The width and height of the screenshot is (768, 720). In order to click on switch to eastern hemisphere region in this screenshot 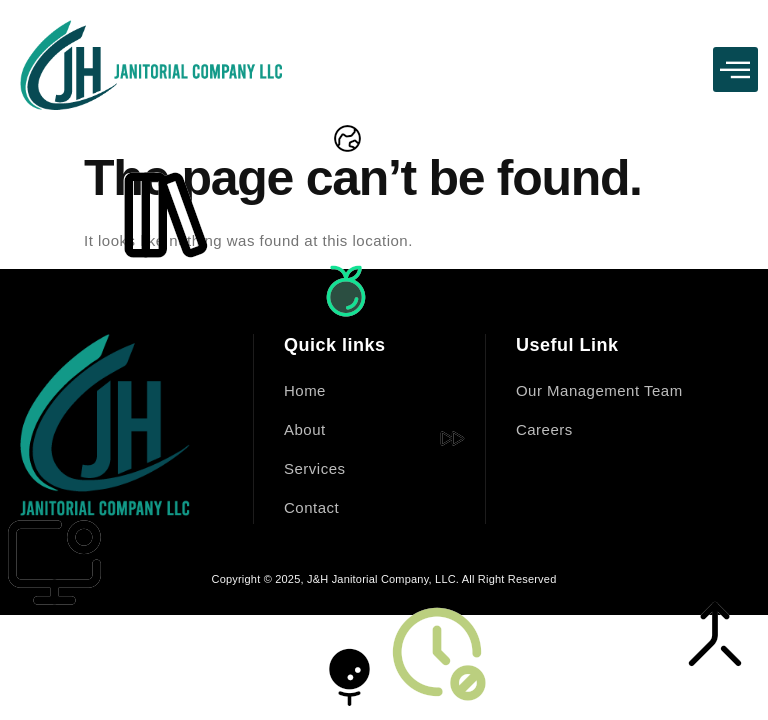, I will do `click(347, 138)`.